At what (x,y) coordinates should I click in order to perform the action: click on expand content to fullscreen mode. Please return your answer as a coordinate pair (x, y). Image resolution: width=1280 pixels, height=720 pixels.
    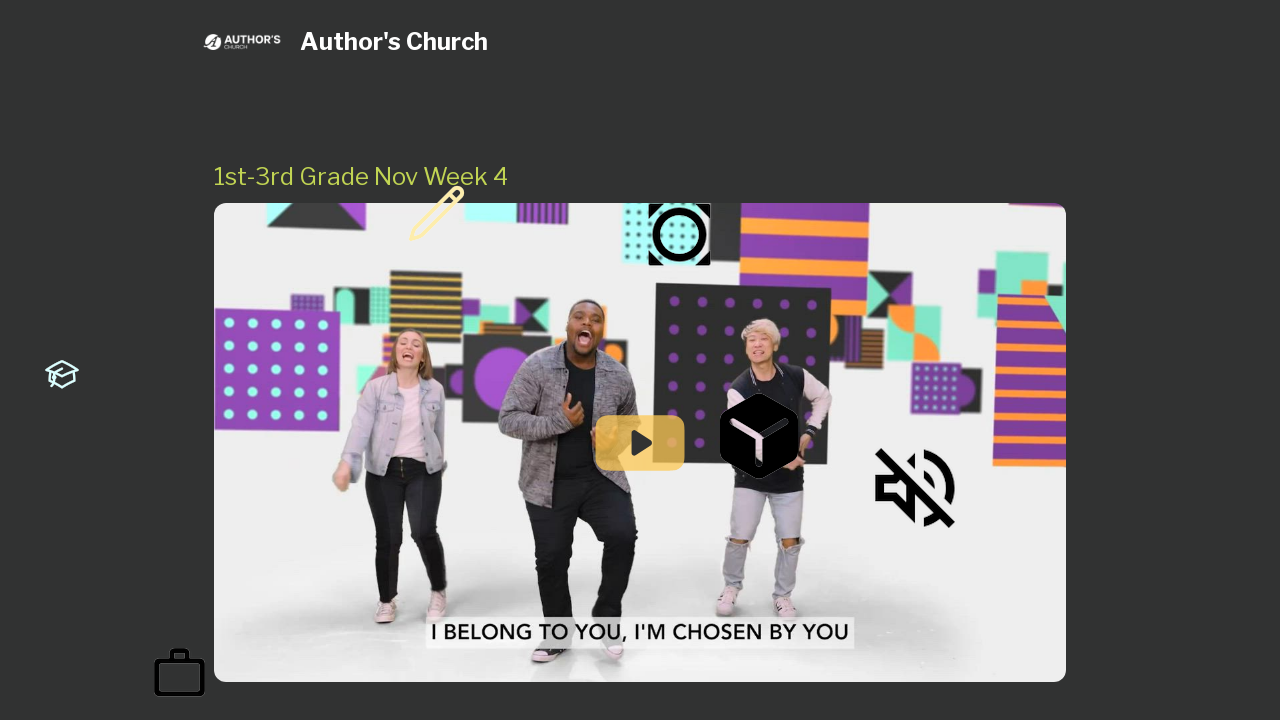
    Looking at the image, I should click on (679, 234).